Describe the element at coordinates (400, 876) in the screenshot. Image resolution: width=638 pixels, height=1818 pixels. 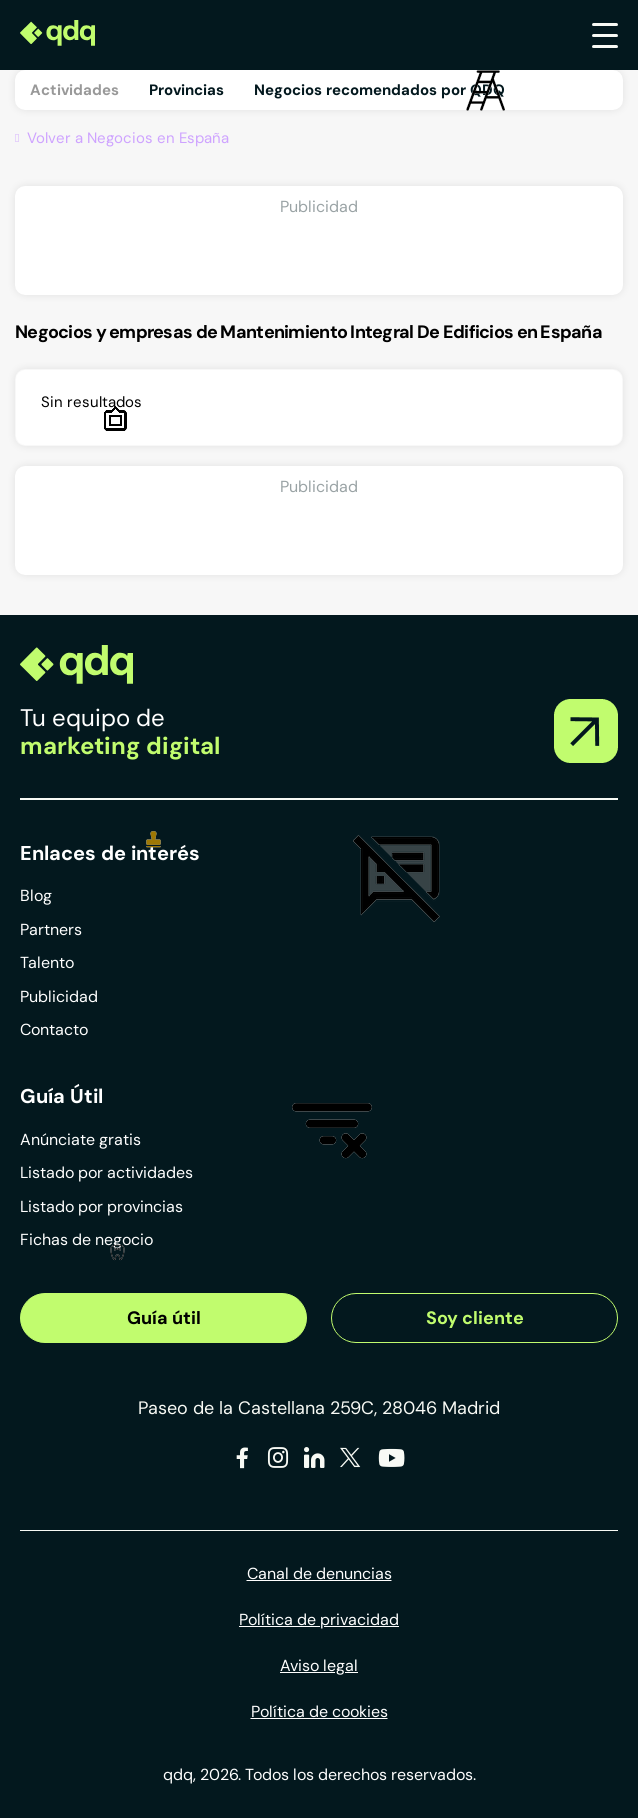
I see `mute or disable speaker notes` at that location.